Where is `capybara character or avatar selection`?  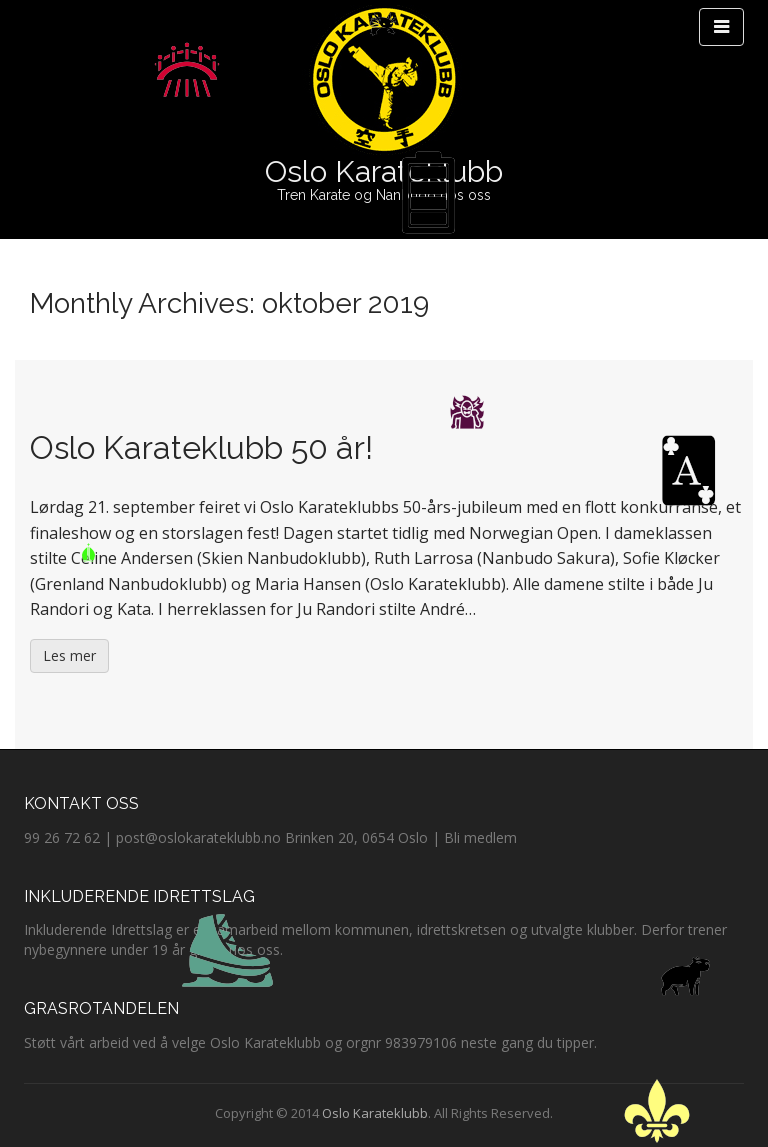
capybara character or avatar selection is located at coordinates (685, 976).